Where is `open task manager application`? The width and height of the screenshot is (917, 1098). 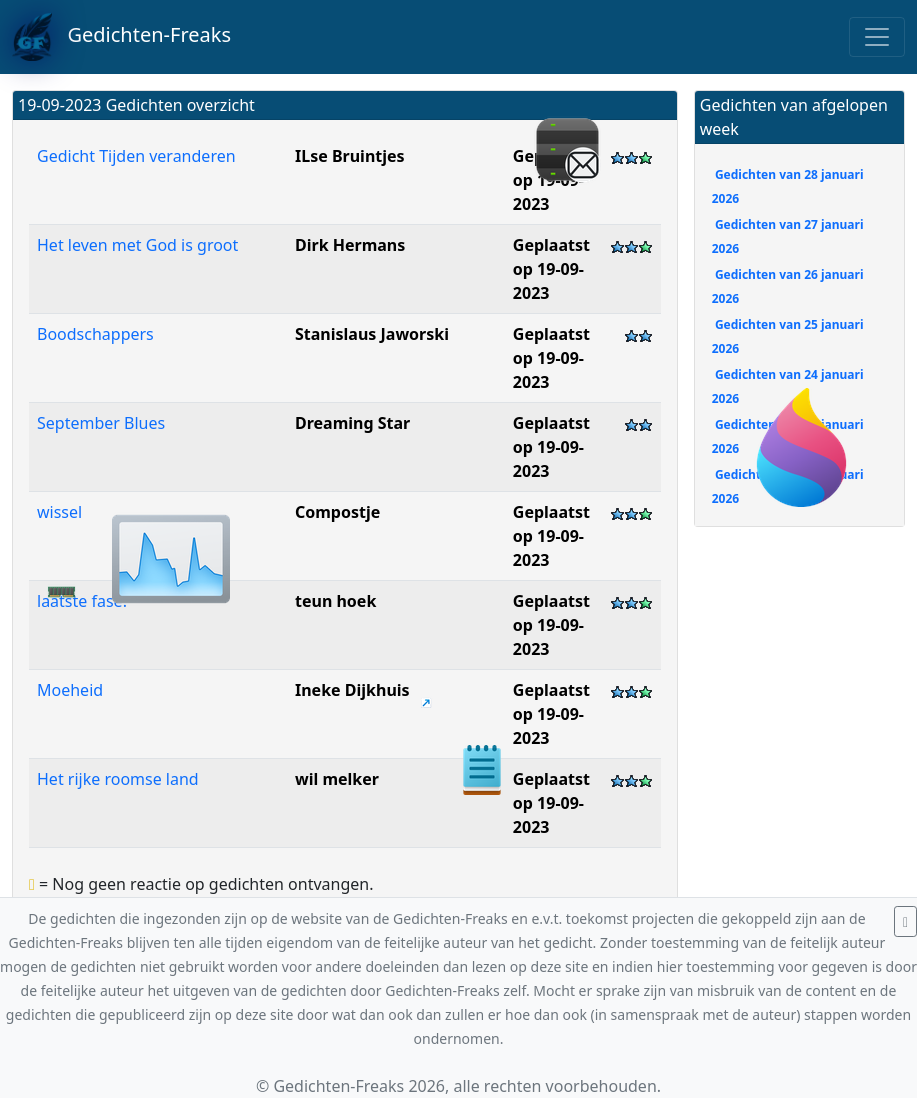
open task manager application is located at coordinates (171, 559).